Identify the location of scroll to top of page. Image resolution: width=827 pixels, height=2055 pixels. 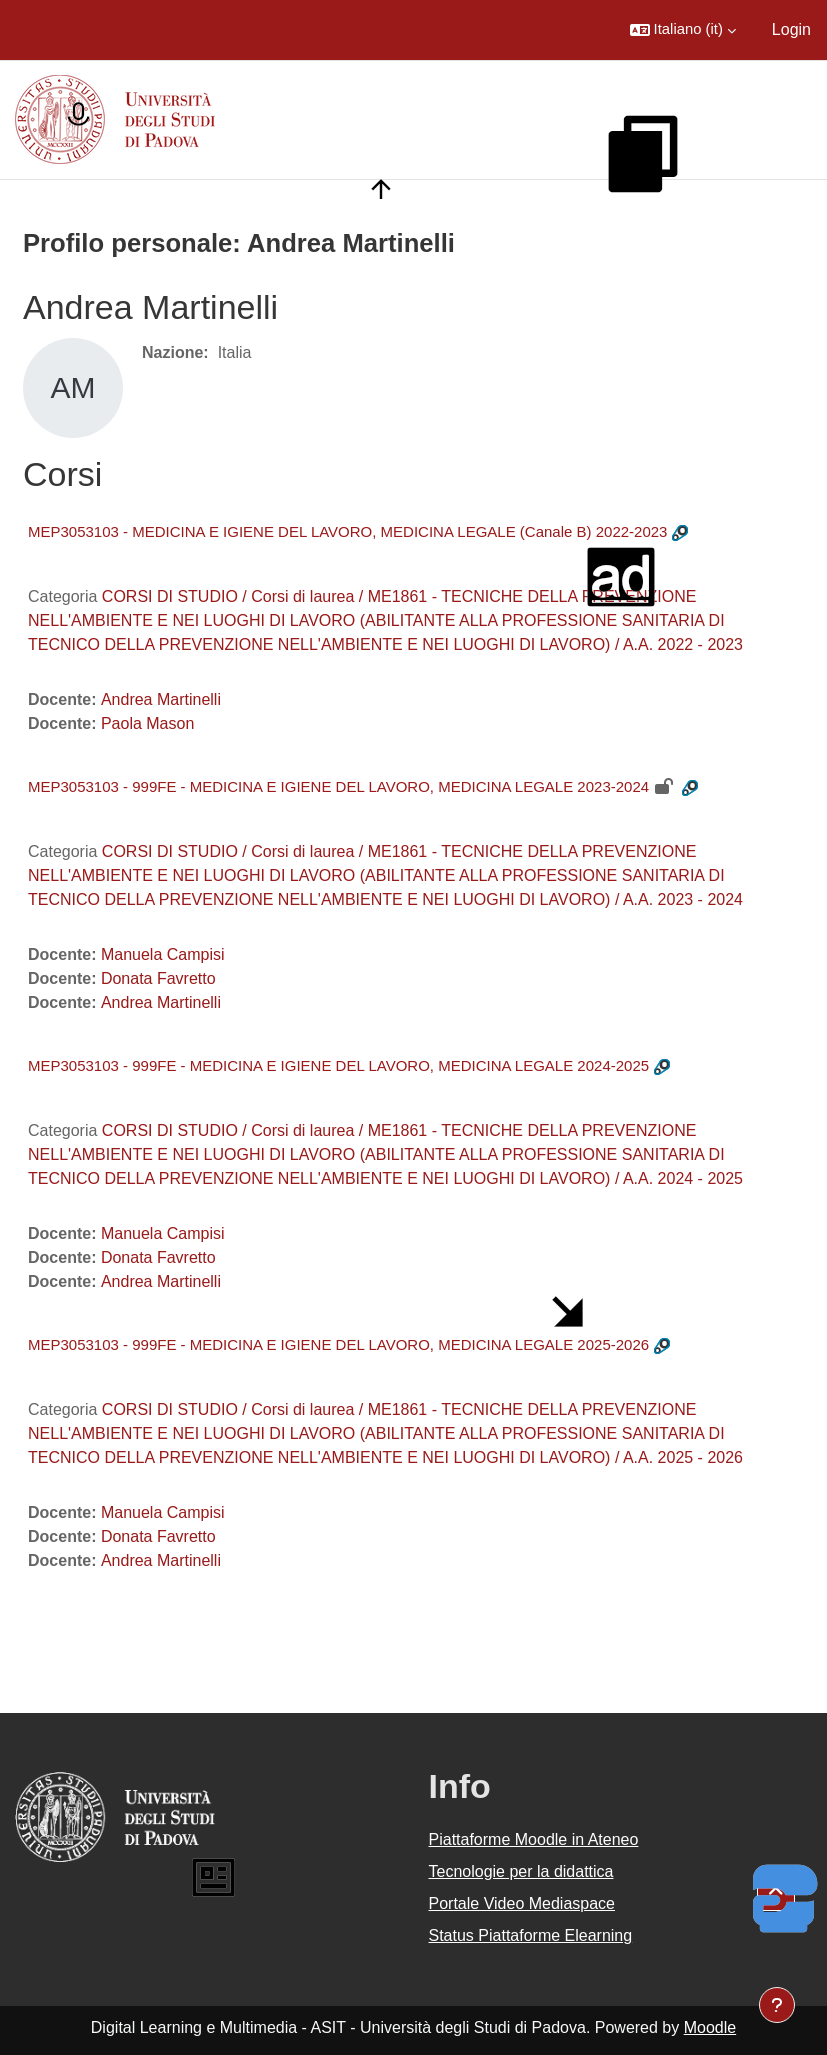
(381, 189).